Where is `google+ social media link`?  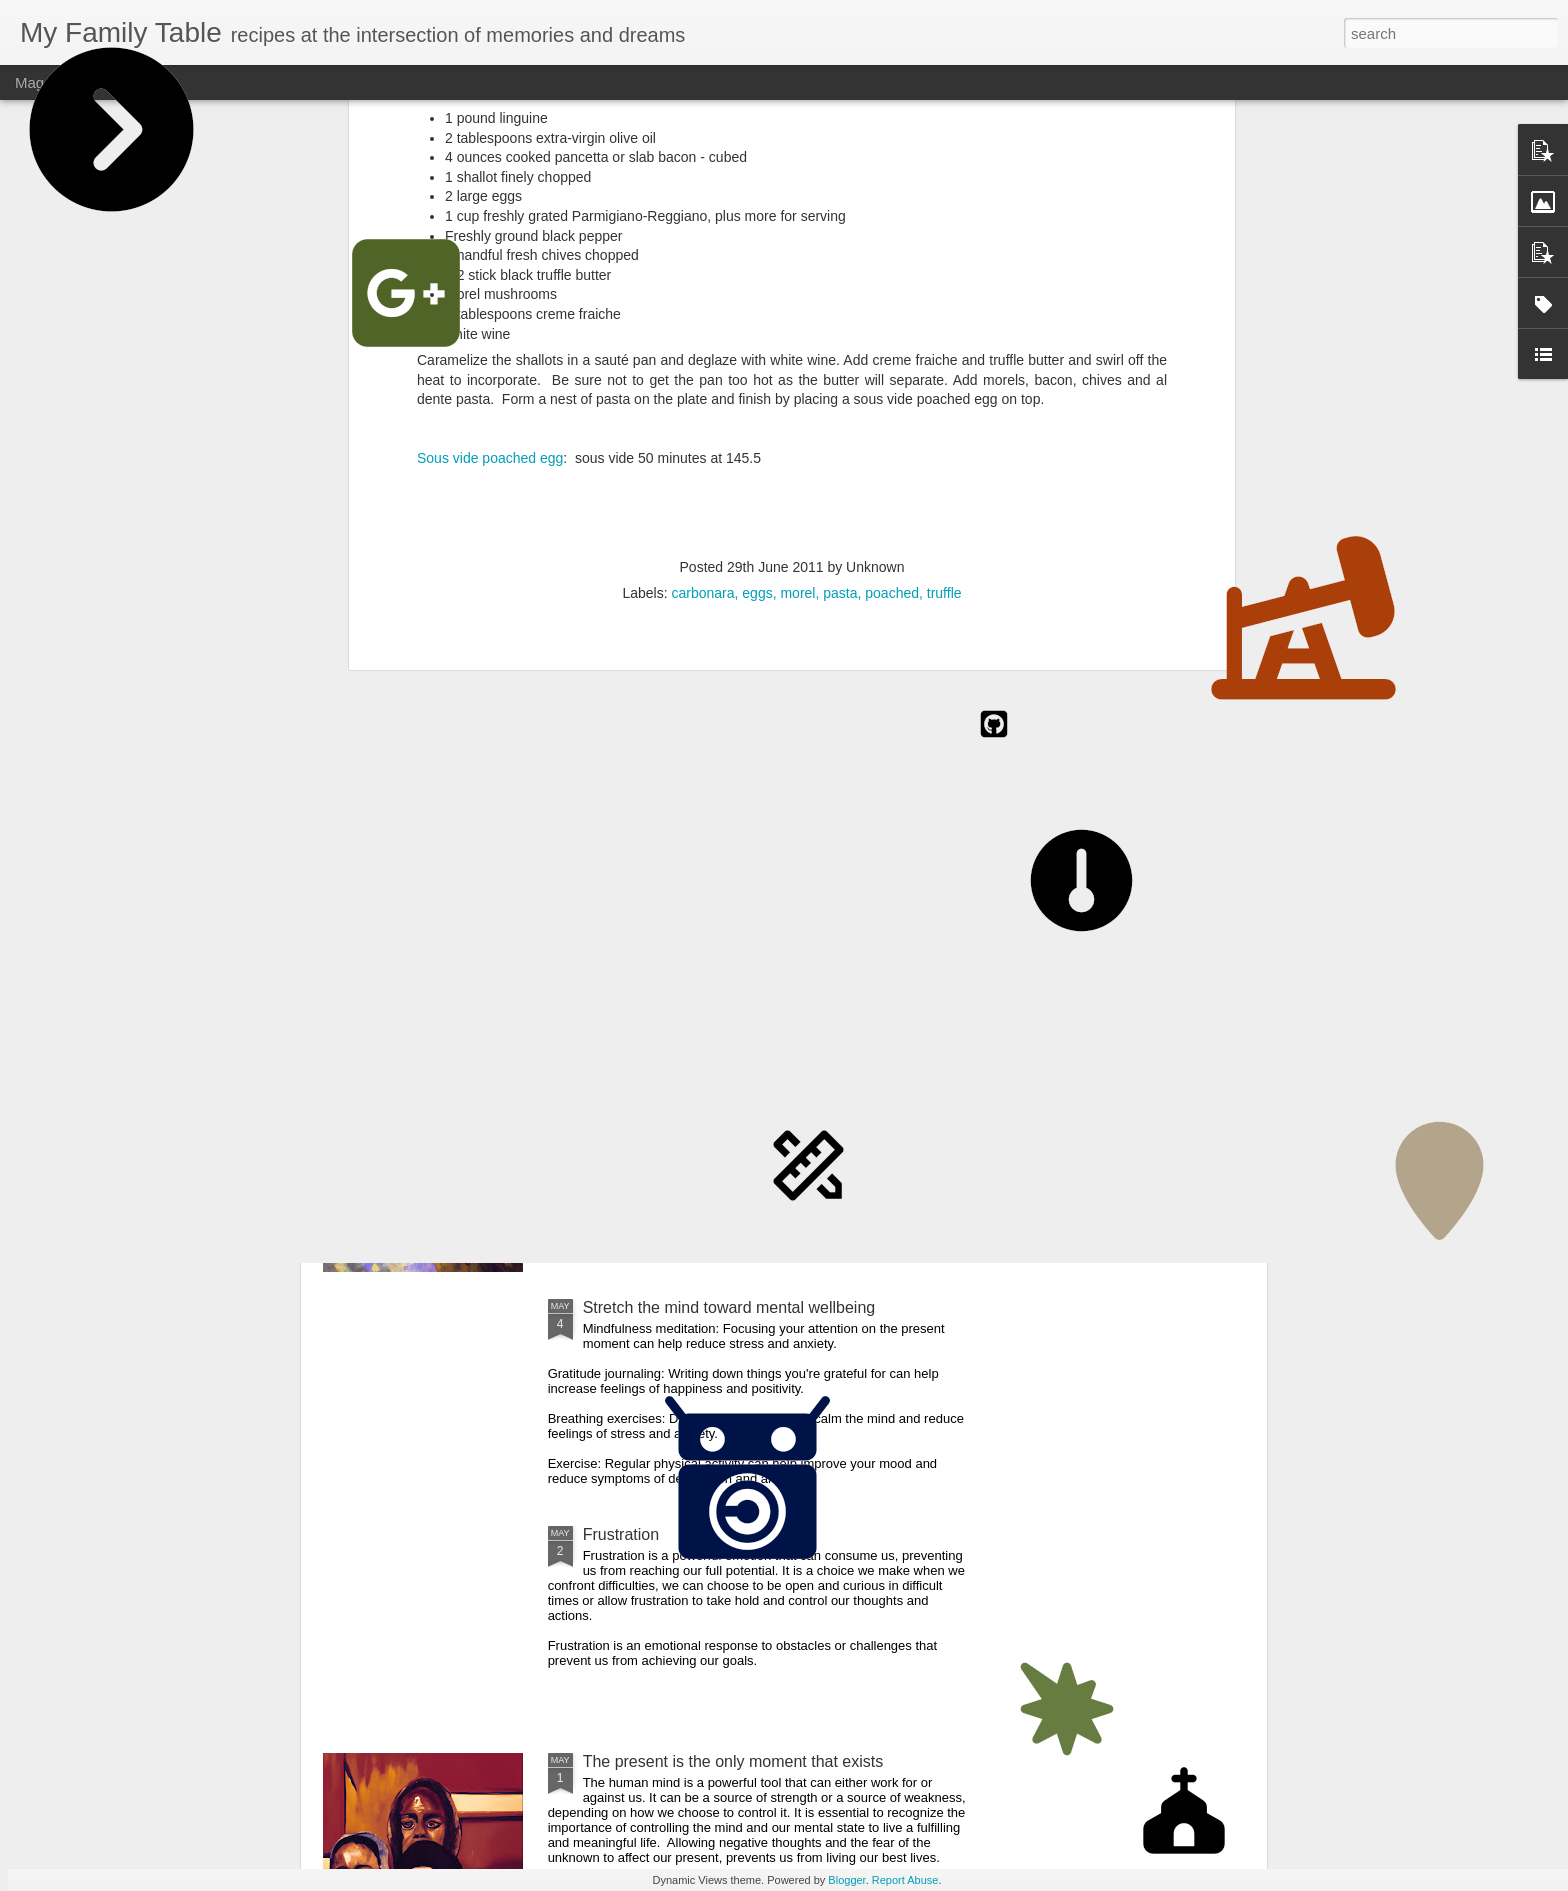 google+ social media link is located at coordinates (406, 293).